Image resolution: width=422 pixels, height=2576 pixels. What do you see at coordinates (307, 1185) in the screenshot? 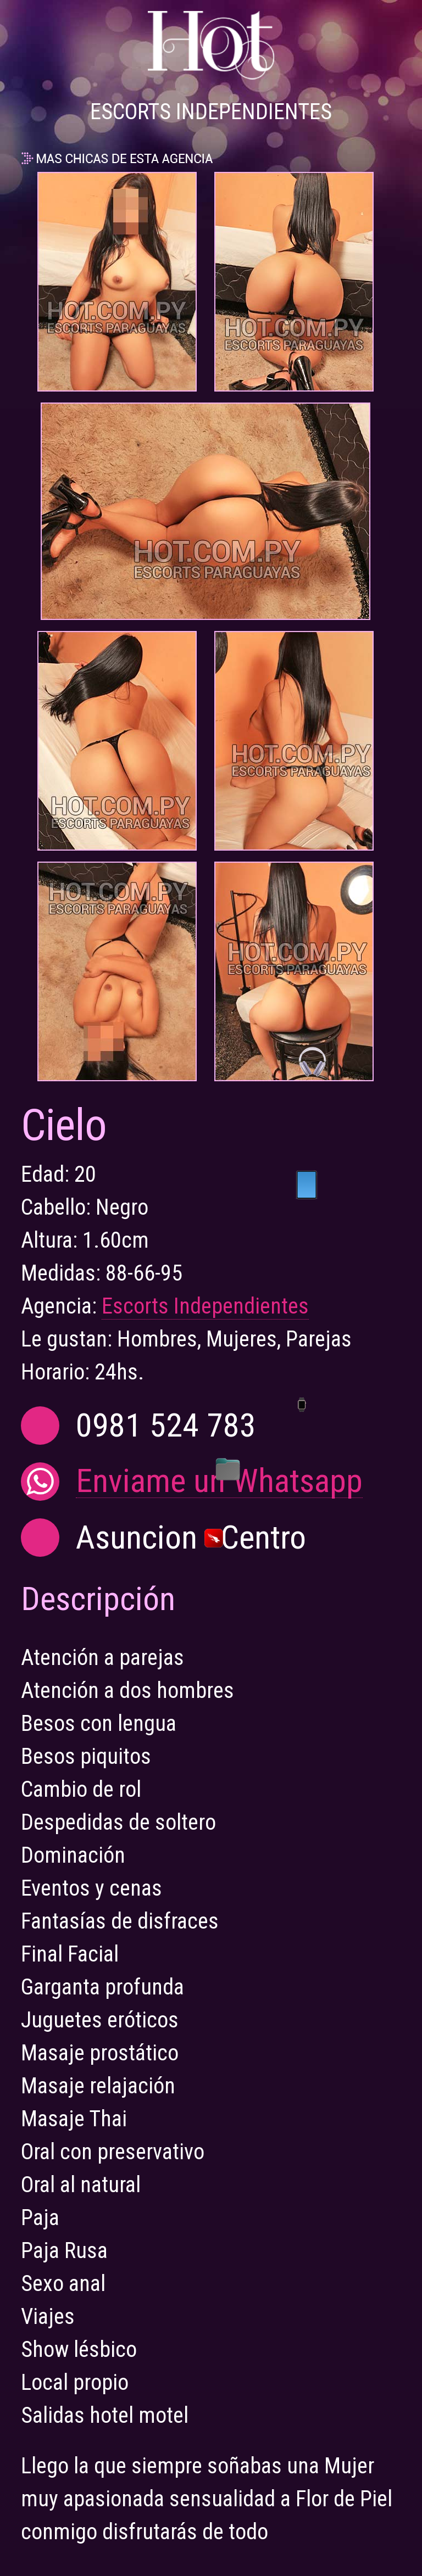
I see `iPad Pro device connected to your system` at bounding box center [307, 1185].